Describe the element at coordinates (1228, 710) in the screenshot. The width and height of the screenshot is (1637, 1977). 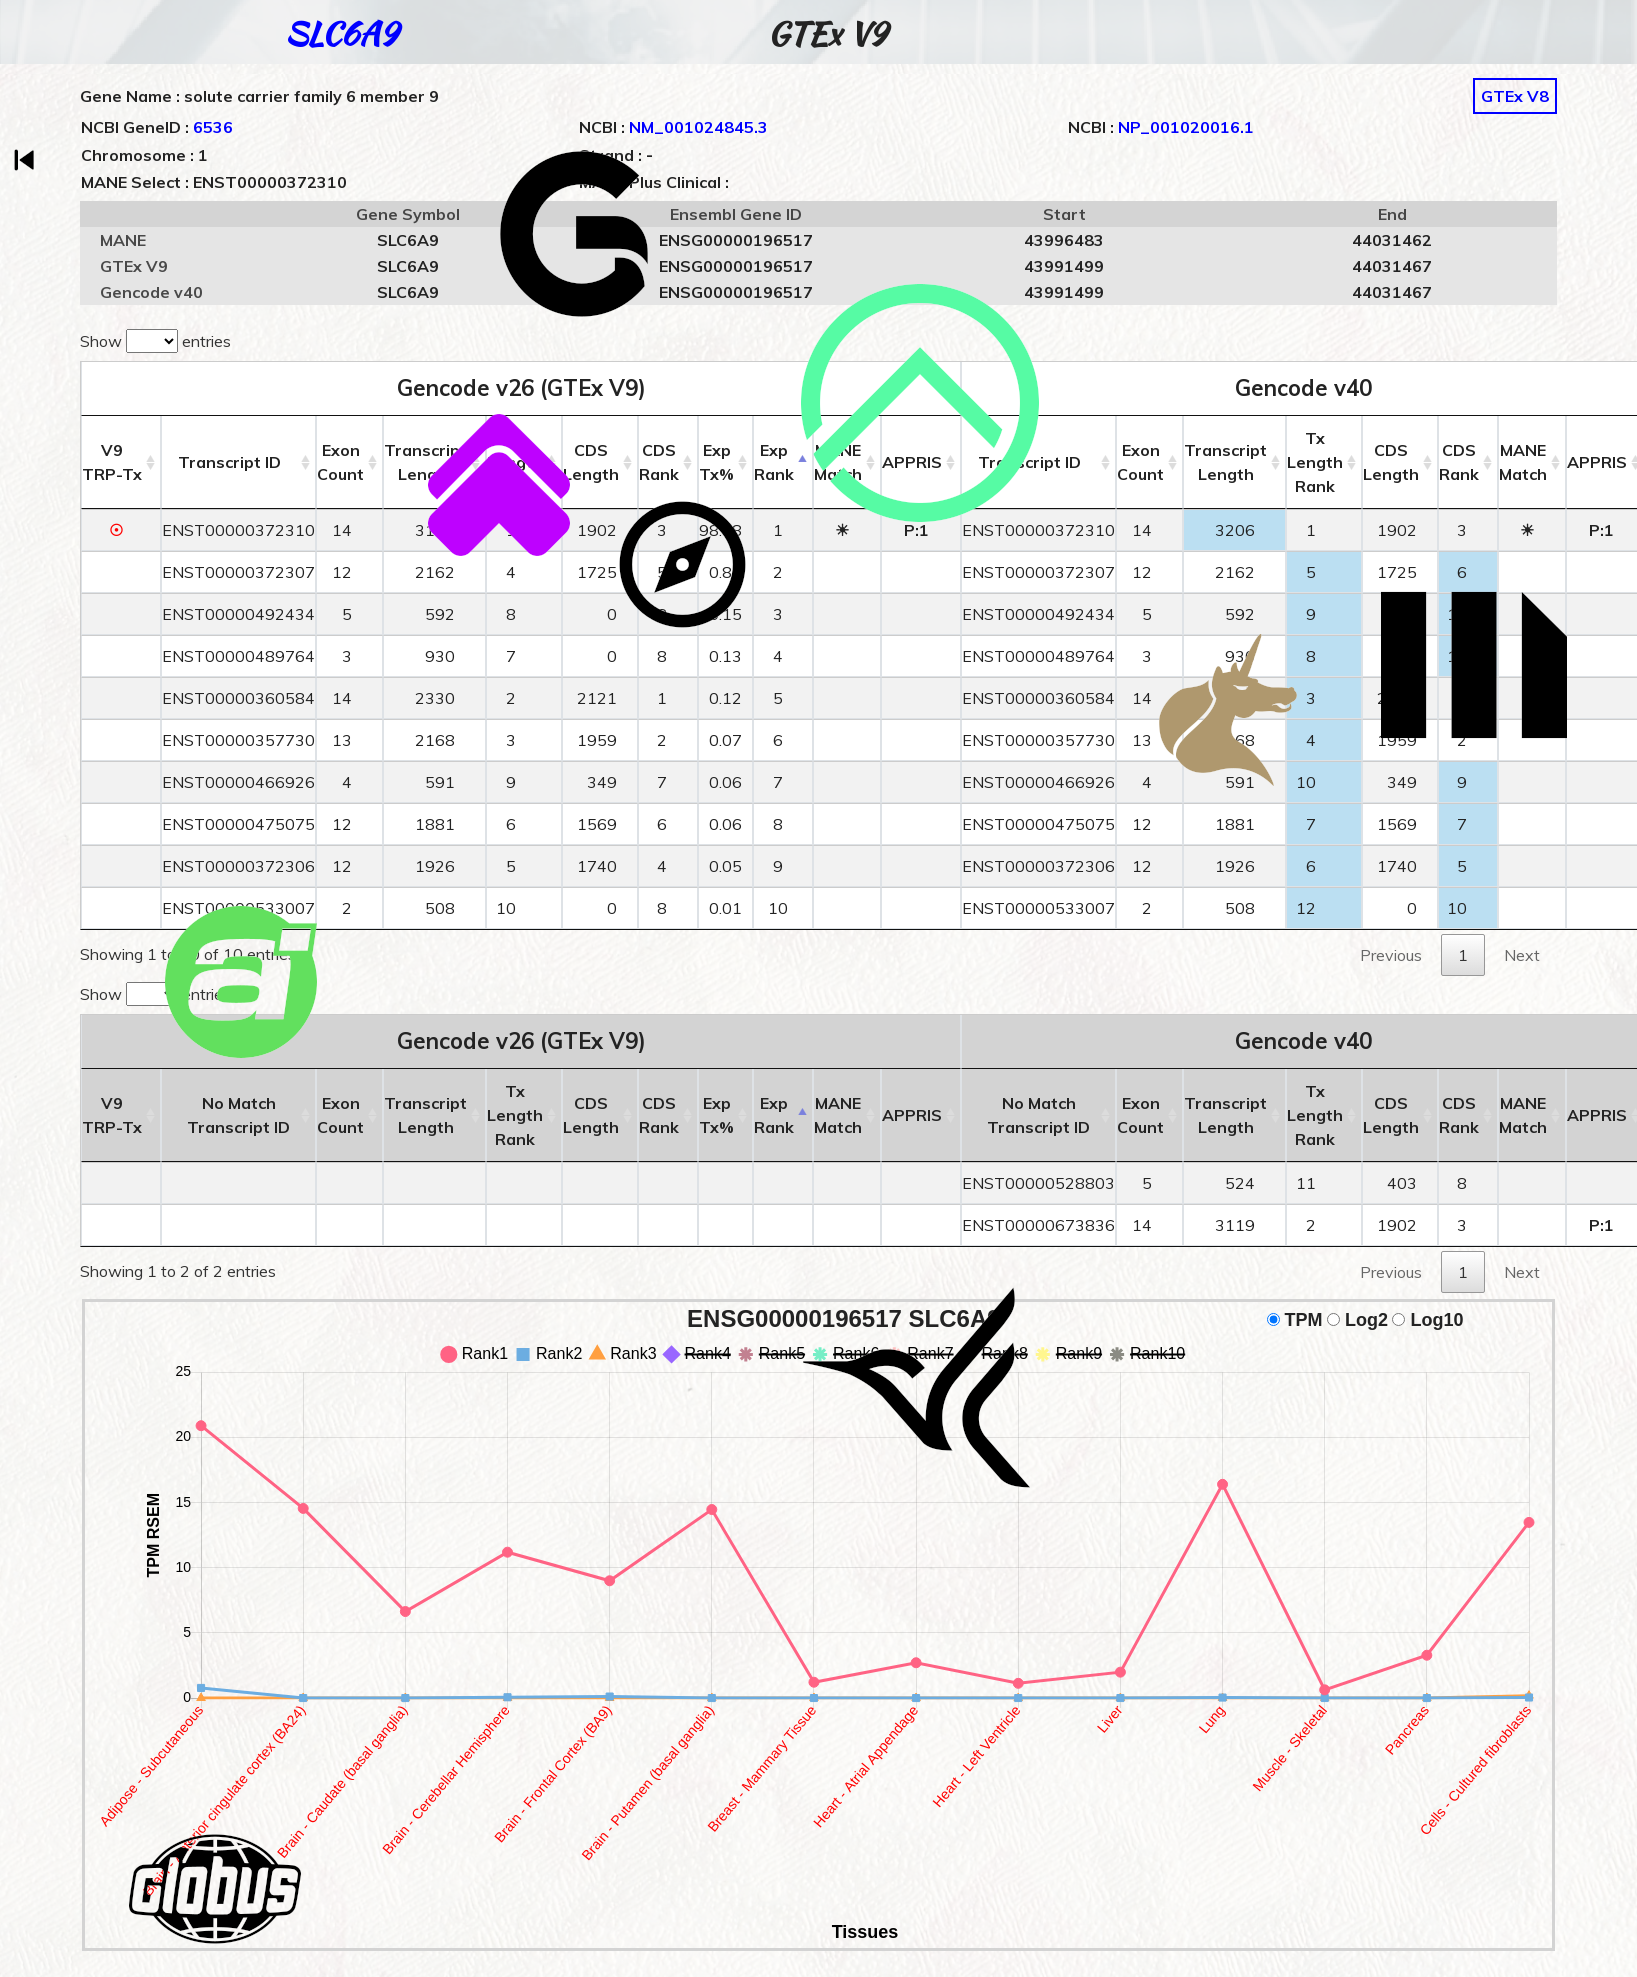
I see `org framework logo` at that location.